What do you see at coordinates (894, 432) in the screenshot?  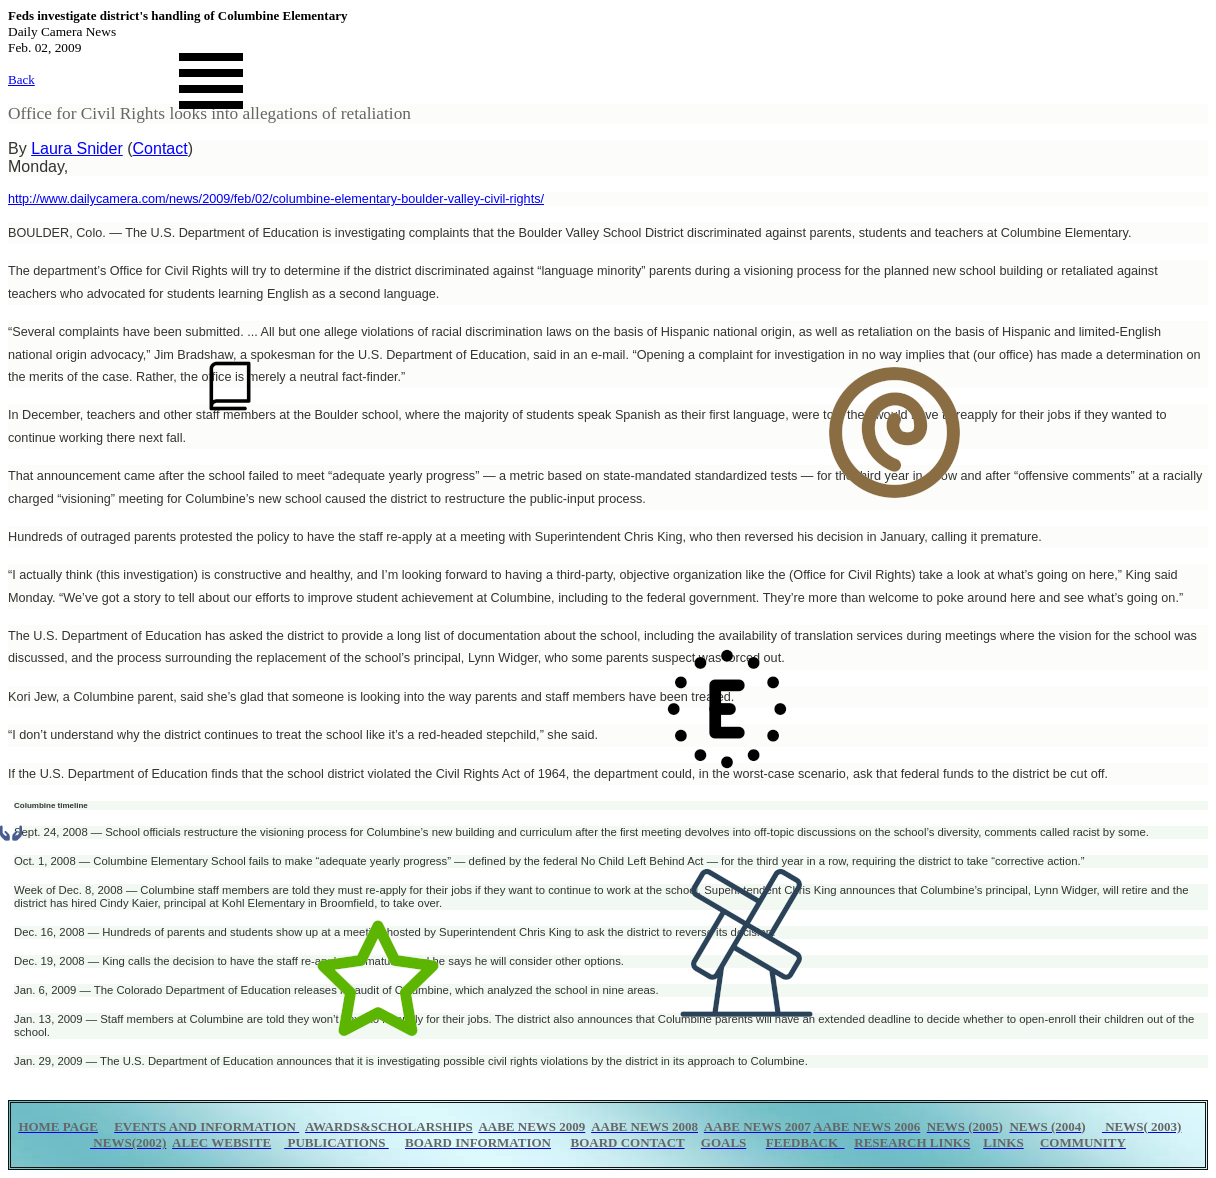 I see `debian linux operating system logo` at bounding box center [894, 432].